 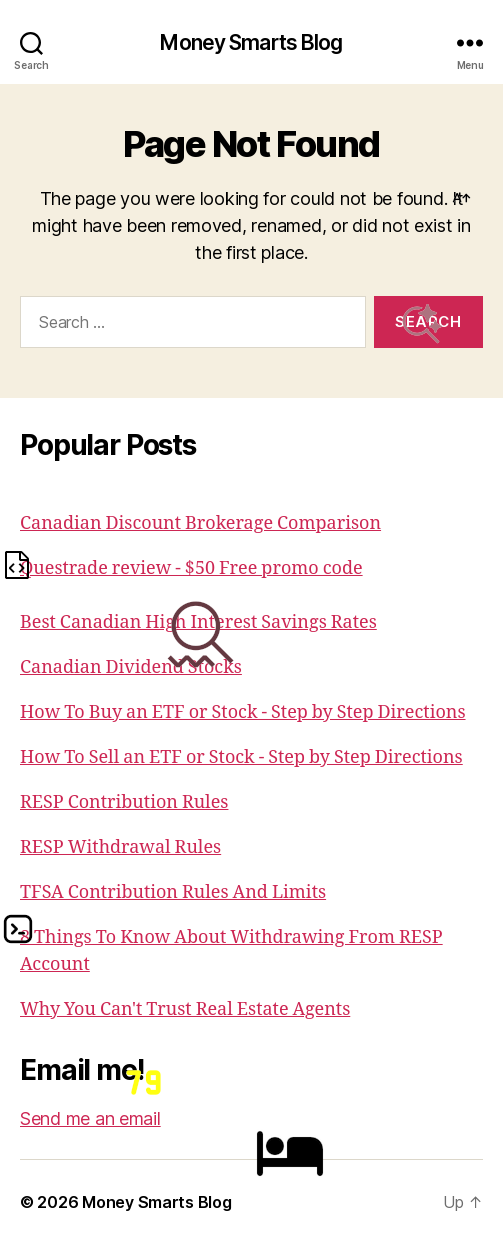 What do you see at coordinates (143, 1082) in the screenshot?
I see `indicates item number 79 in a list or sequence` at bounding box center [143, 1082].